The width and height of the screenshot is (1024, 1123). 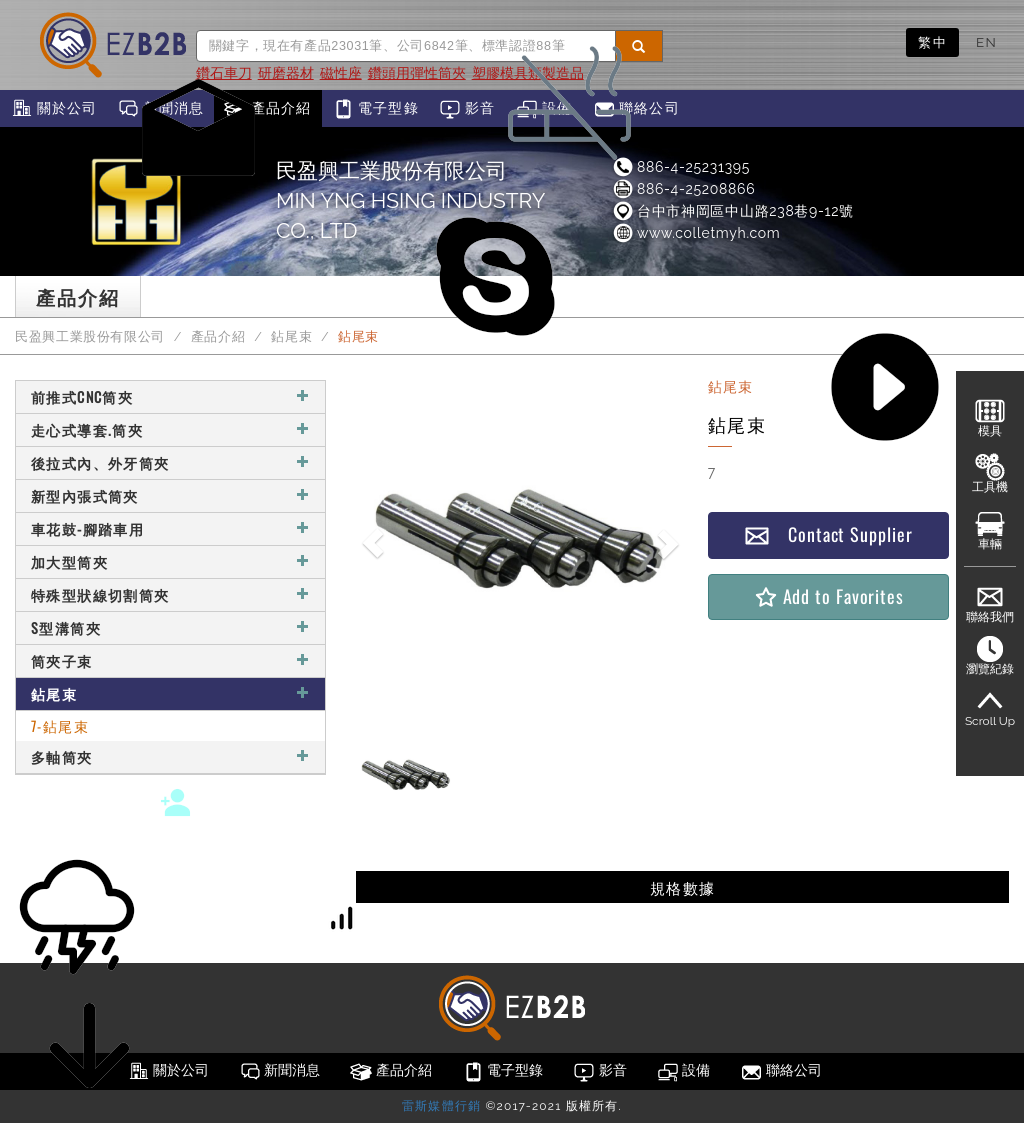 What do you see at coordinates (77, 917) in the screenshot?
I see `indicates thunderstorm weather conditions` at bounding box center [77, 917].